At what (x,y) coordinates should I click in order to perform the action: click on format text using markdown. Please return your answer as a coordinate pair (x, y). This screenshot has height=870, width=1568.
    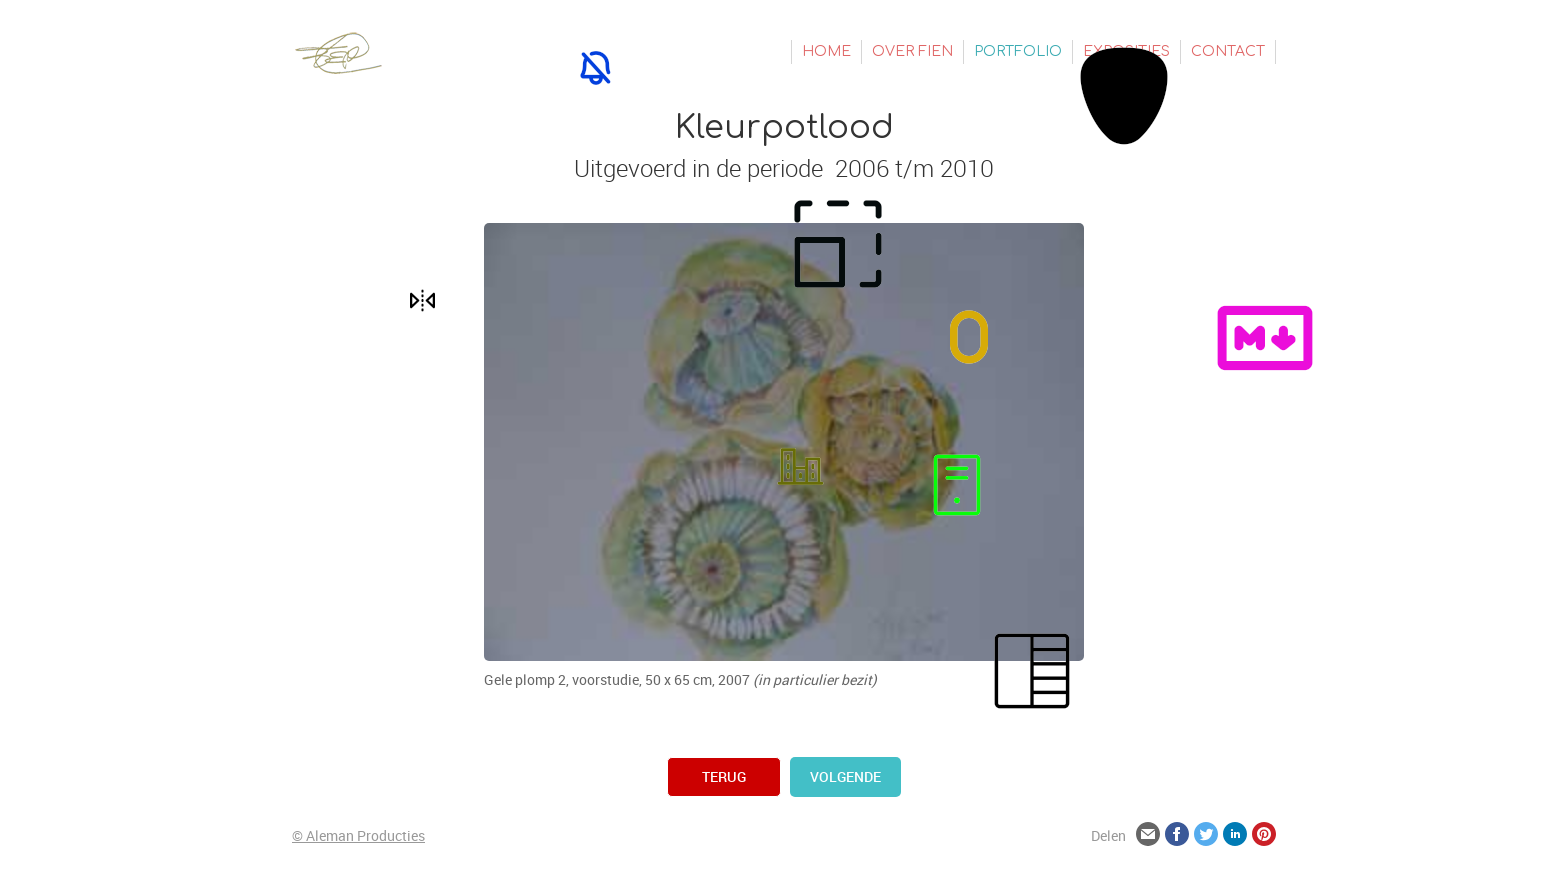
    Looking at the image, I should click on (1265, 338).